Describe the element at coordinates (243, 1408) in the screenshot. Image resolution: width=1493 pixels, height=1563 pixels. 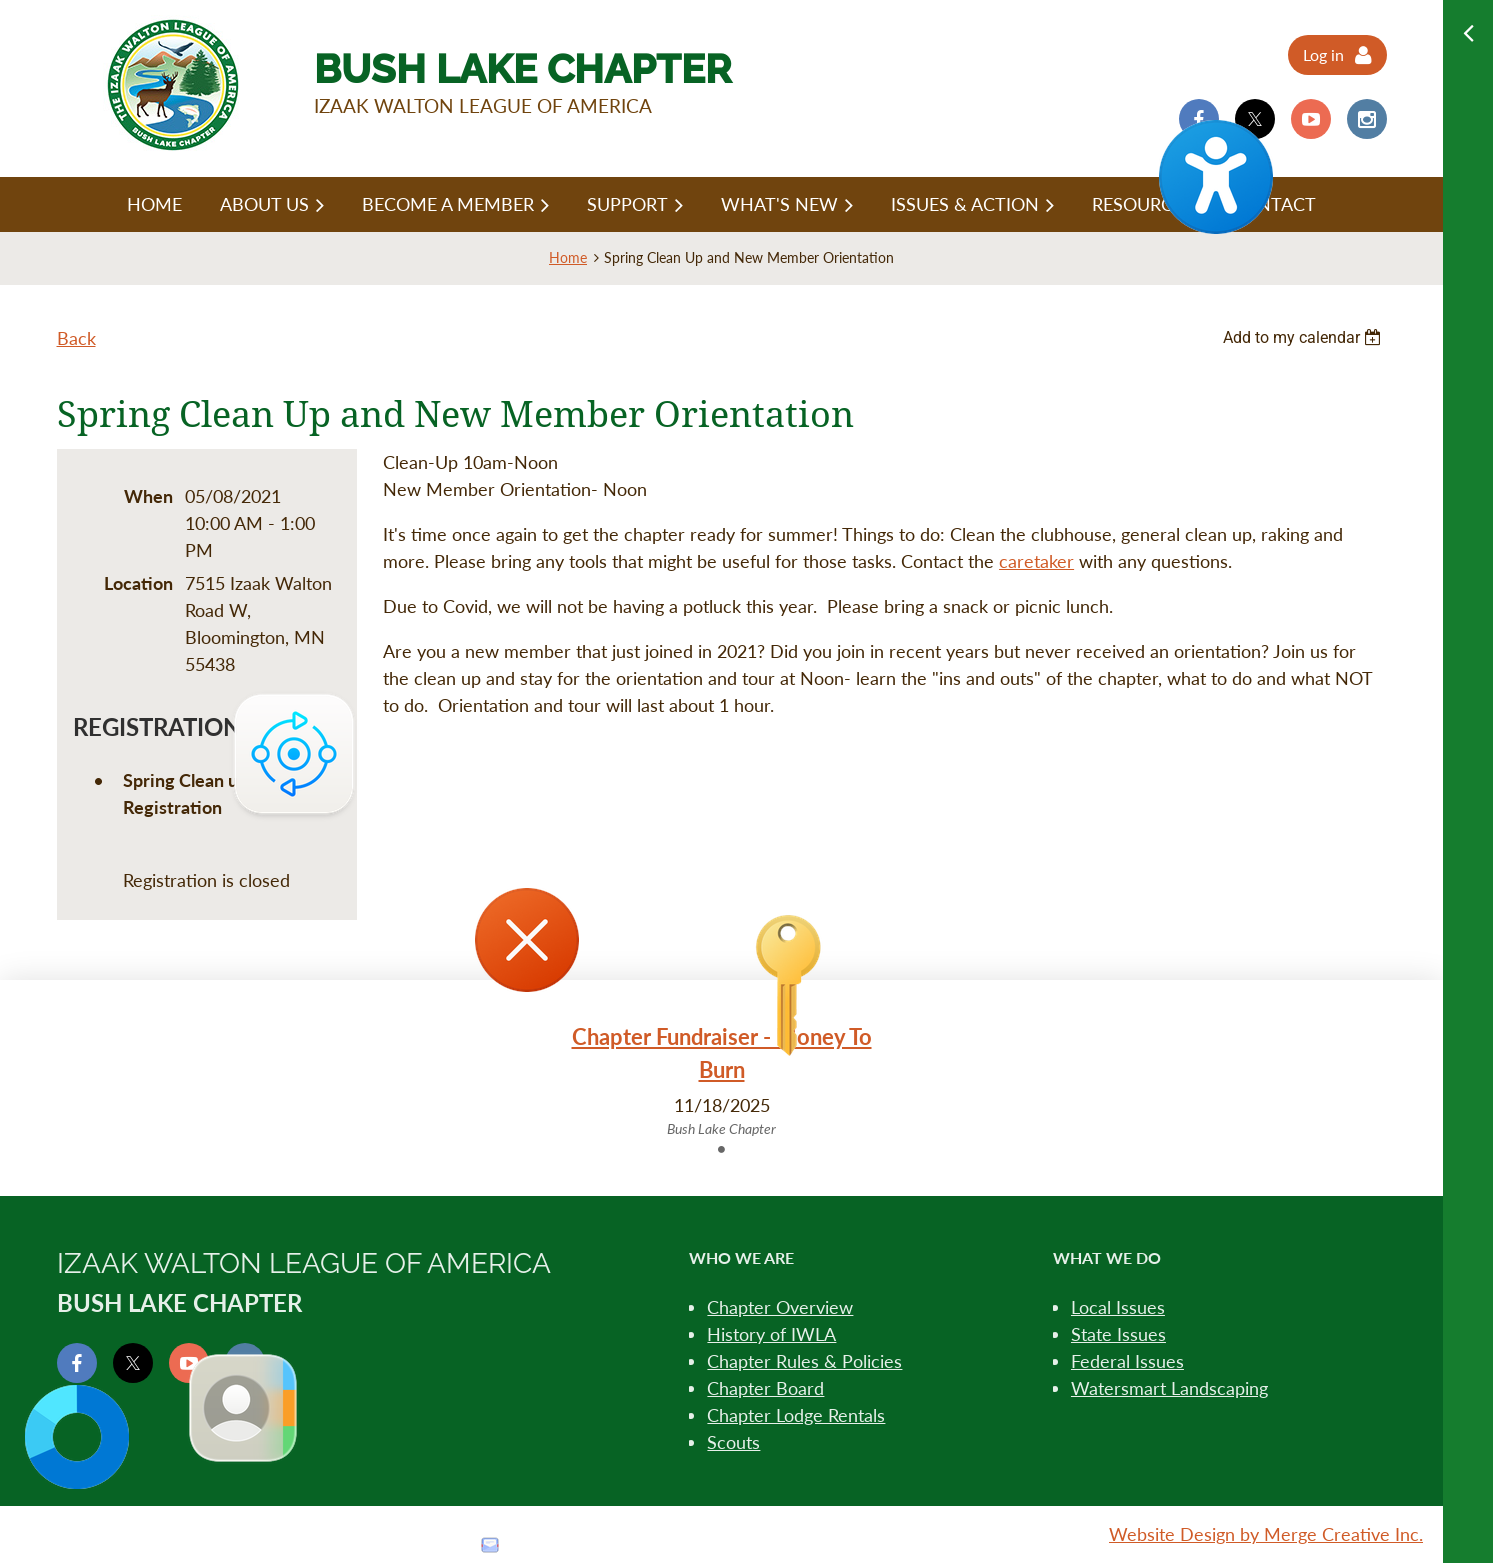
I see `open contacts app` at that location.